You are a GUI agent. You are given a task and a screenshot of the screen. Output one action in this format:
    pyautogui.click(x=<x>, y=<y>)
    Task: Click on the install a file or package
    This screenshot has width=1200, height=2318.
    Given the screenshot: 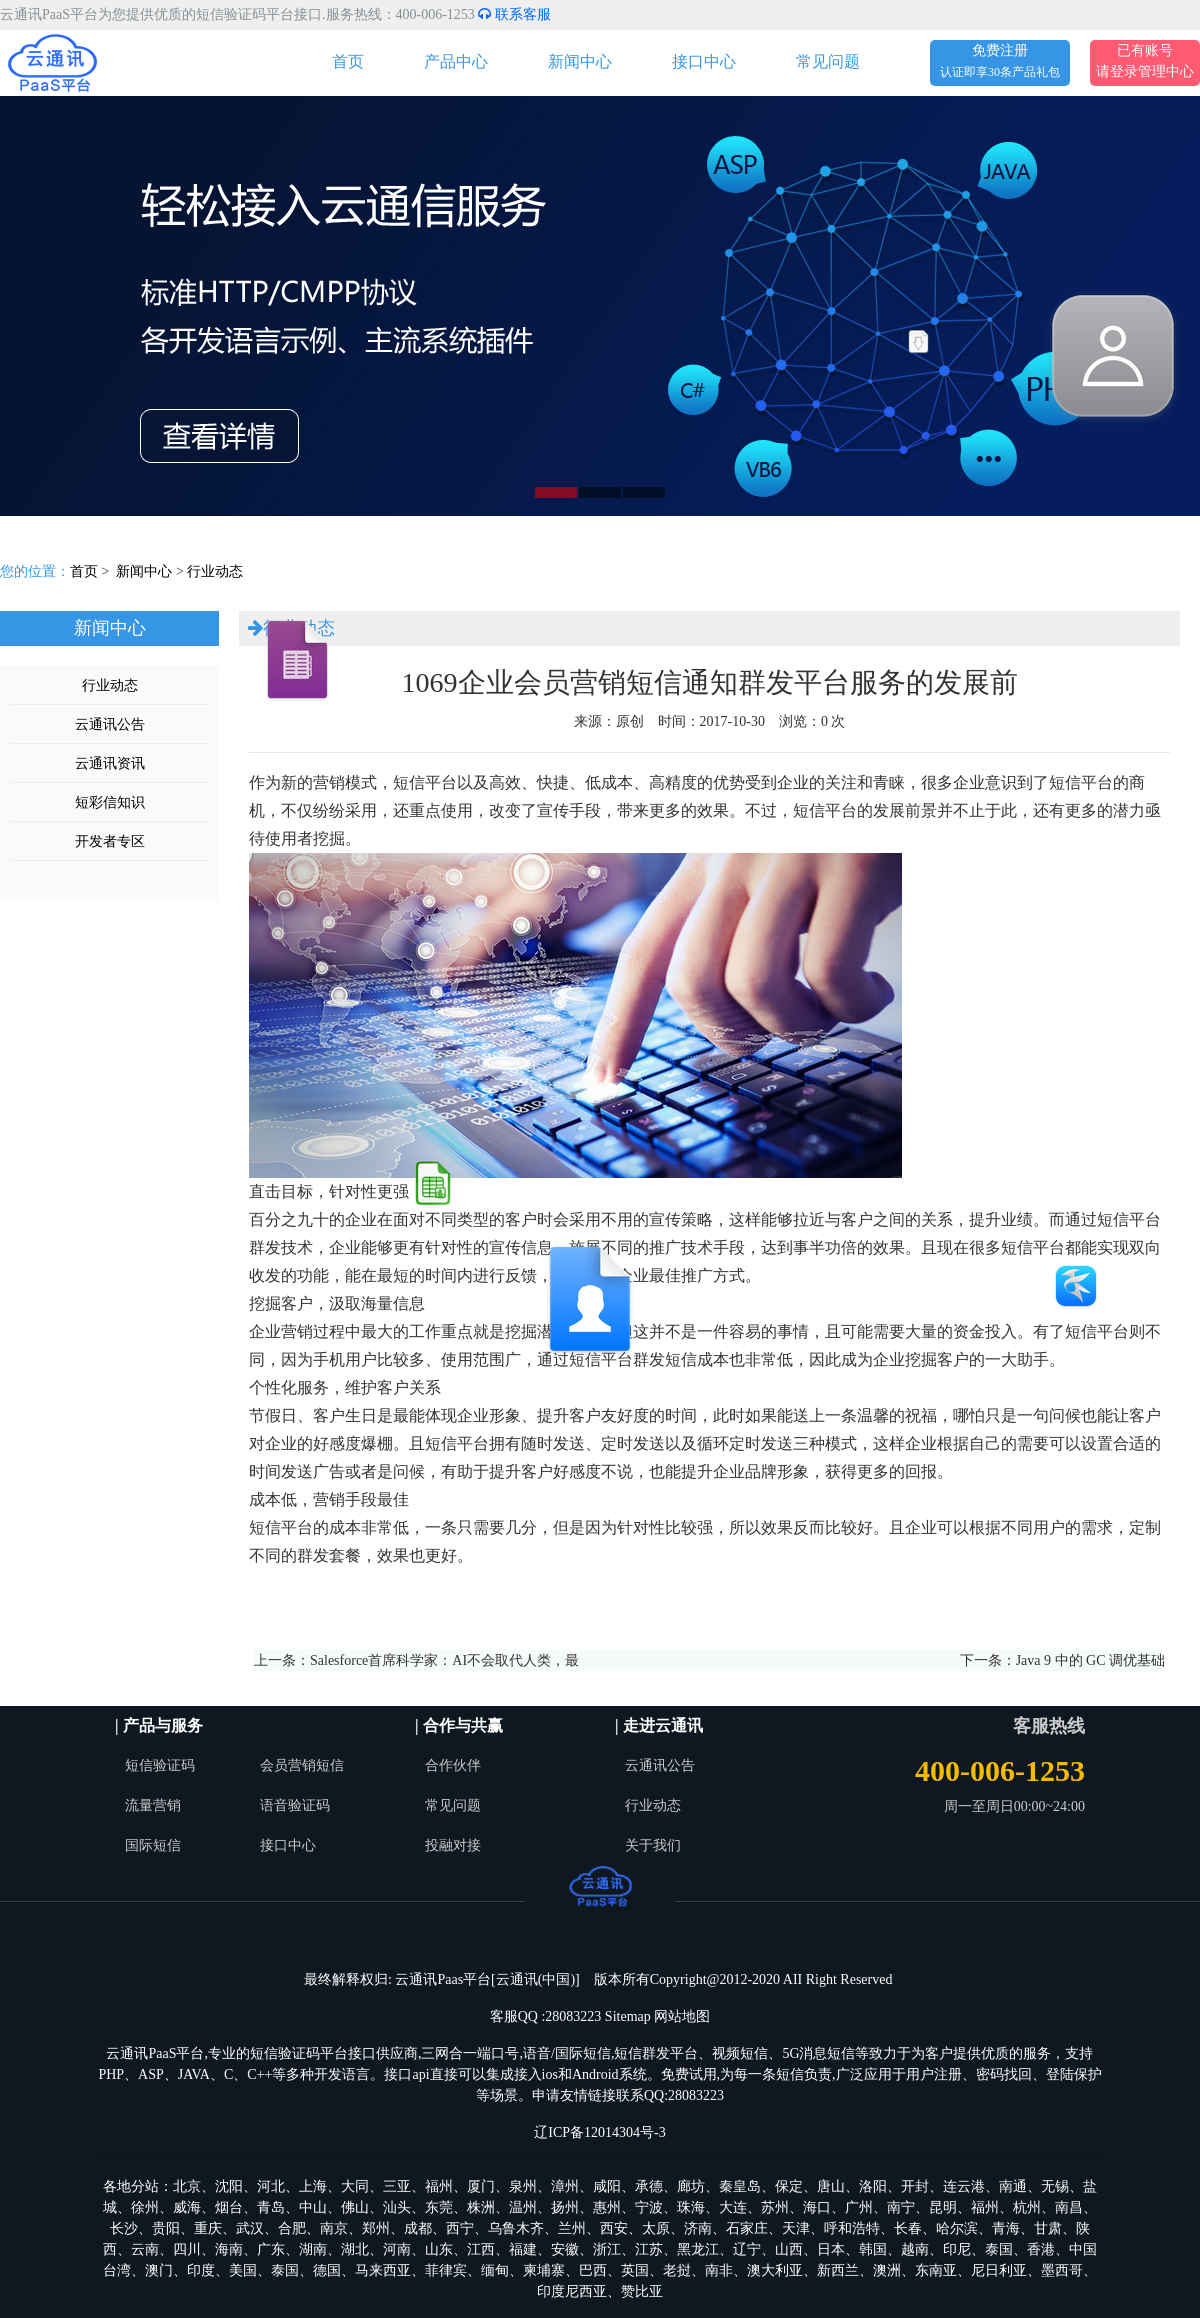 What is the action you would take?
    pyautogui.click(x=918, y=341)
    